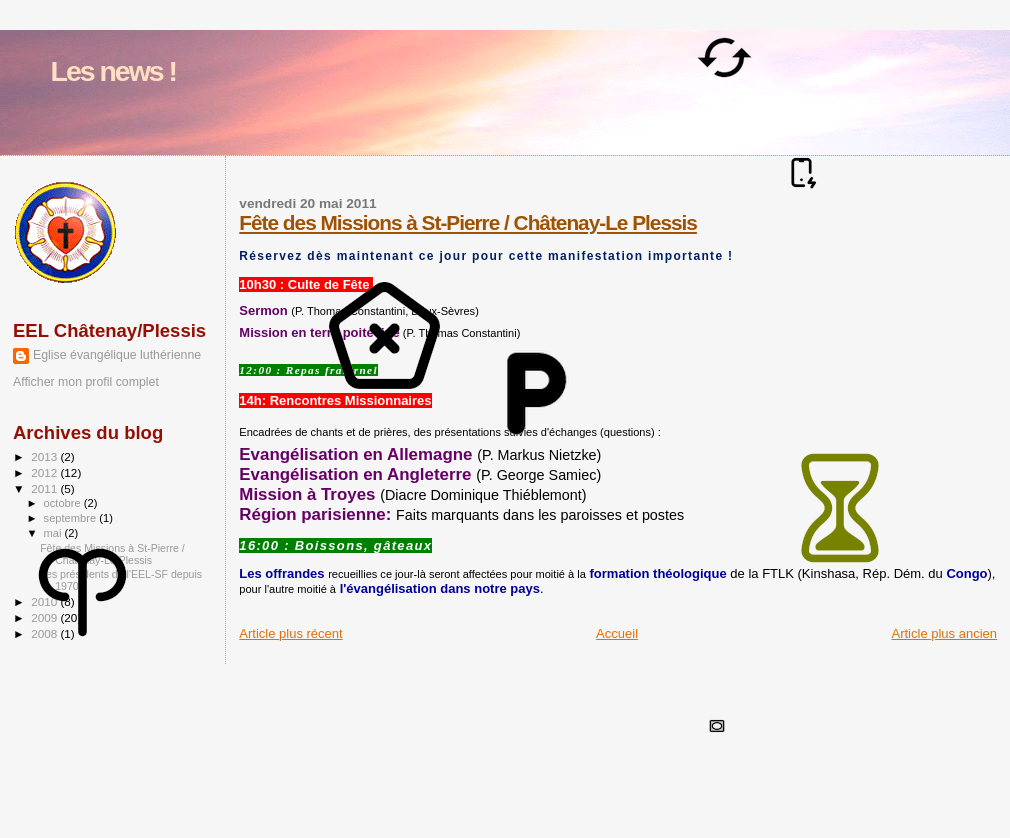 The height and width of the screenshot is (838, 1010). I want to click on indicates loading or processing in progress, so click(840, 508).